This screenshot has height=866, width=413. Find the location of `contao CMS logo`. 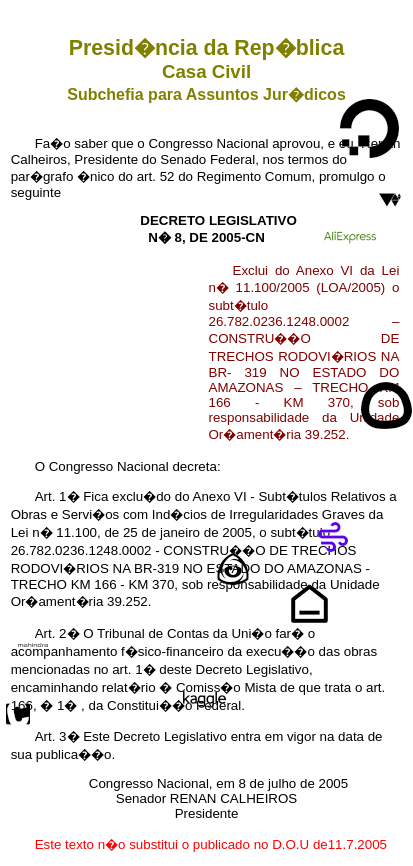

contao CMS logo is located at coordinates (18, 714).